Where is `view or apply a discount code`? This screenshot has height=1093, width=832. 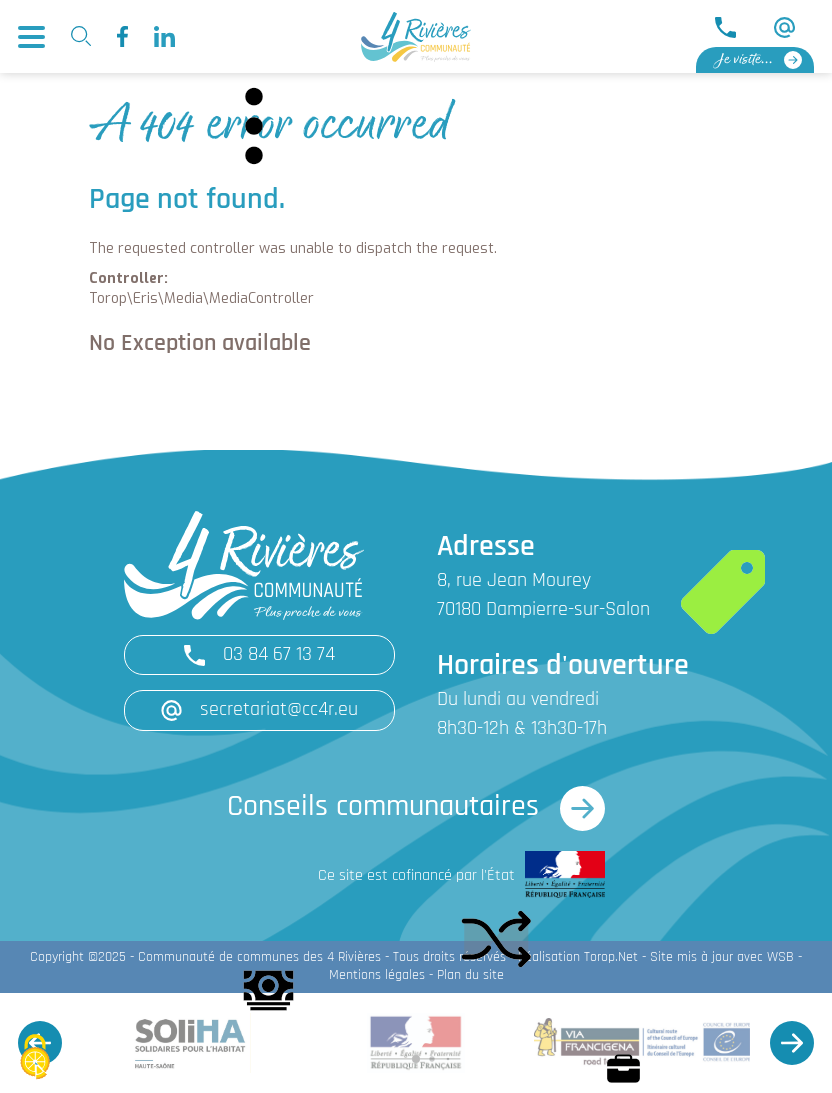 view or apply a discount code is located at coordinates (723, 592).